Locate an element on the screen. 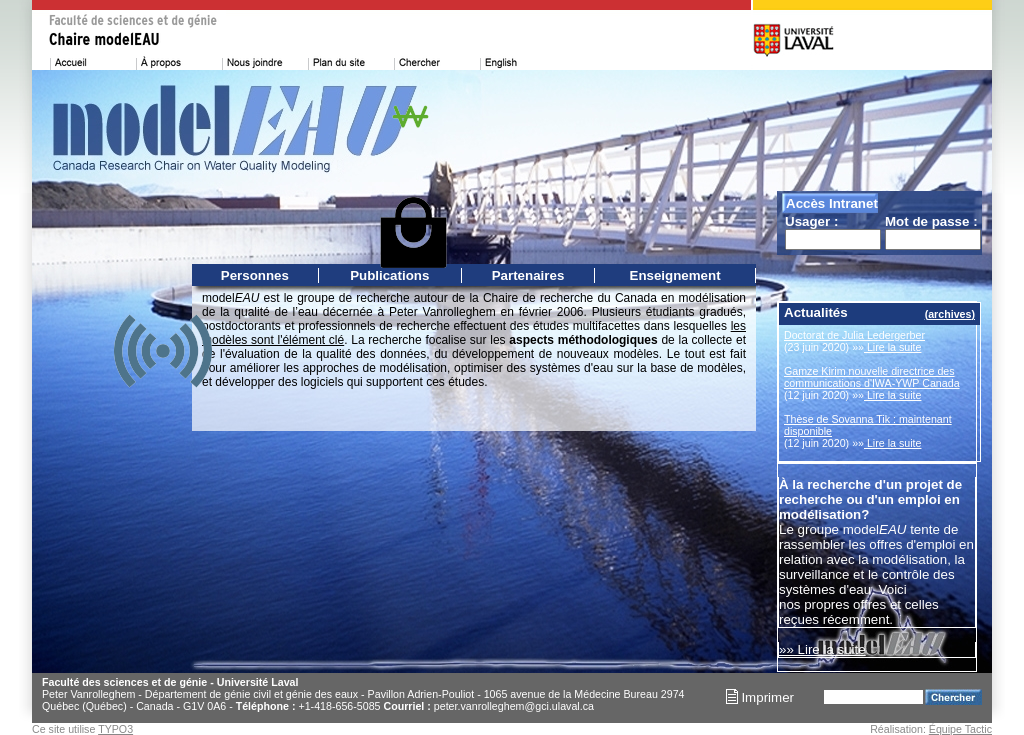  indicates south korean won currency is located at coordinates (410, 115).